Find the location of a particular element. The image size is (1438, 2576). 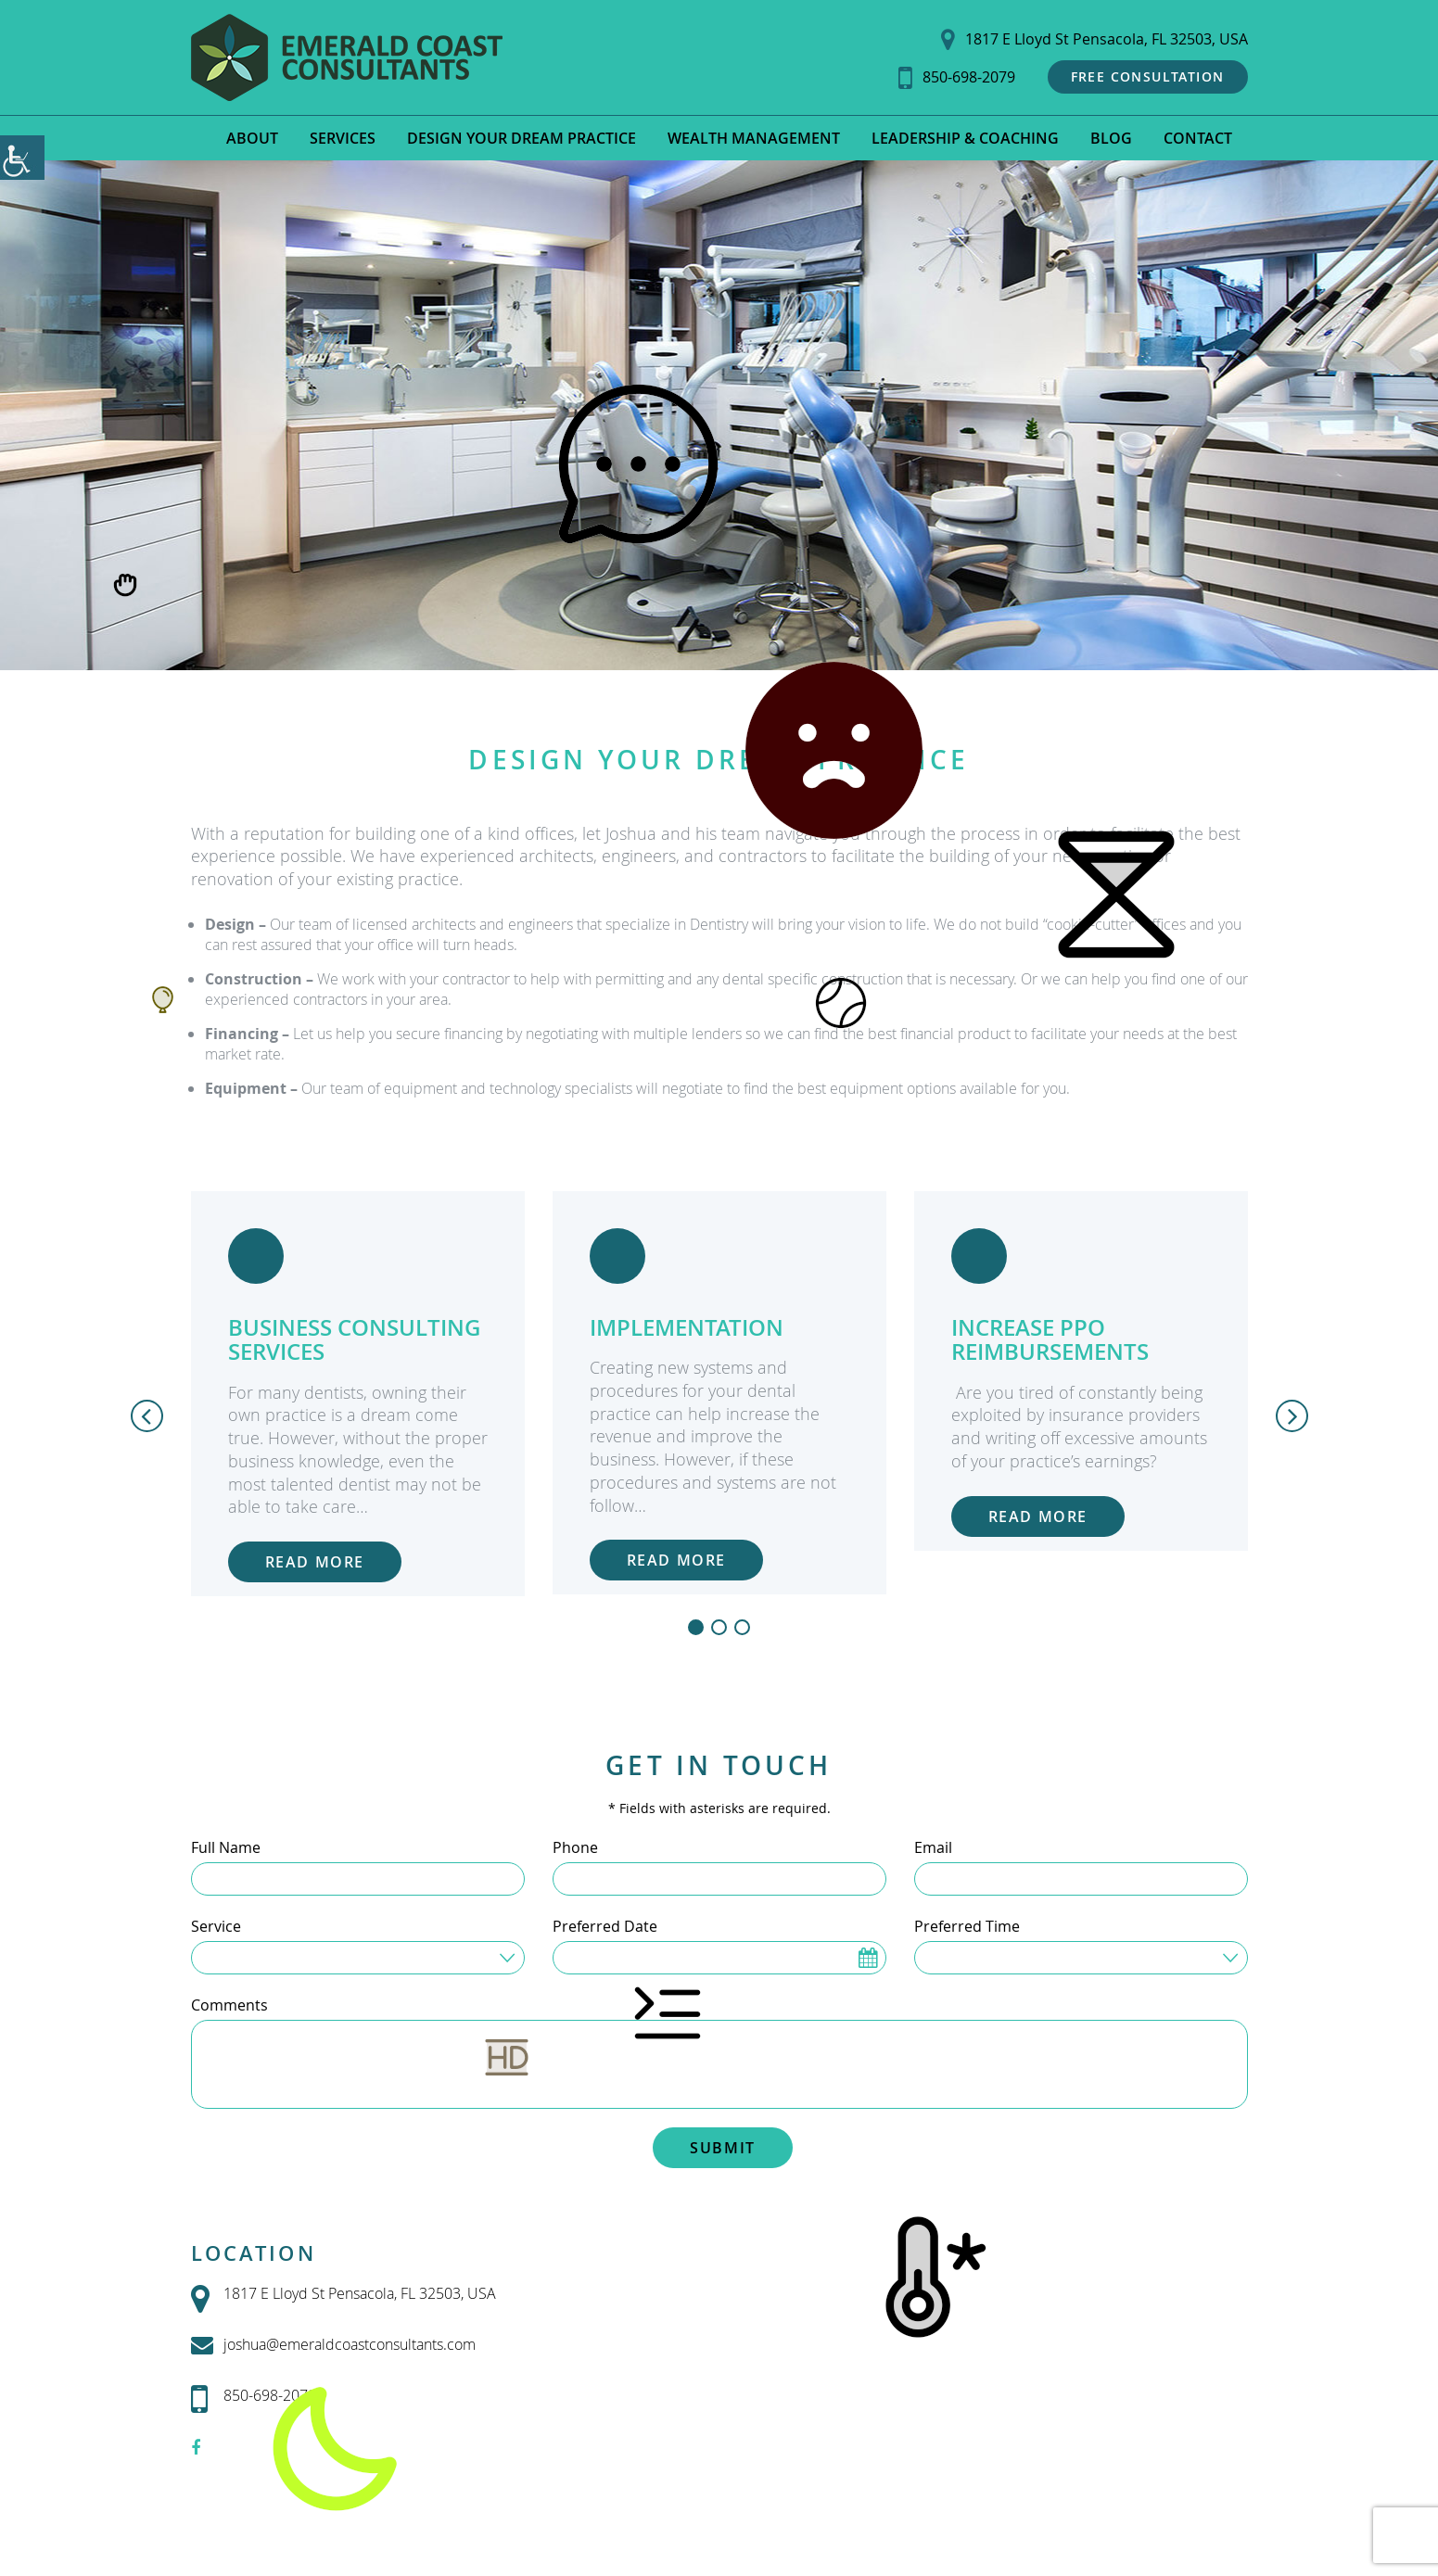

celebration or party event indicator is located at coordinates (162, 999).